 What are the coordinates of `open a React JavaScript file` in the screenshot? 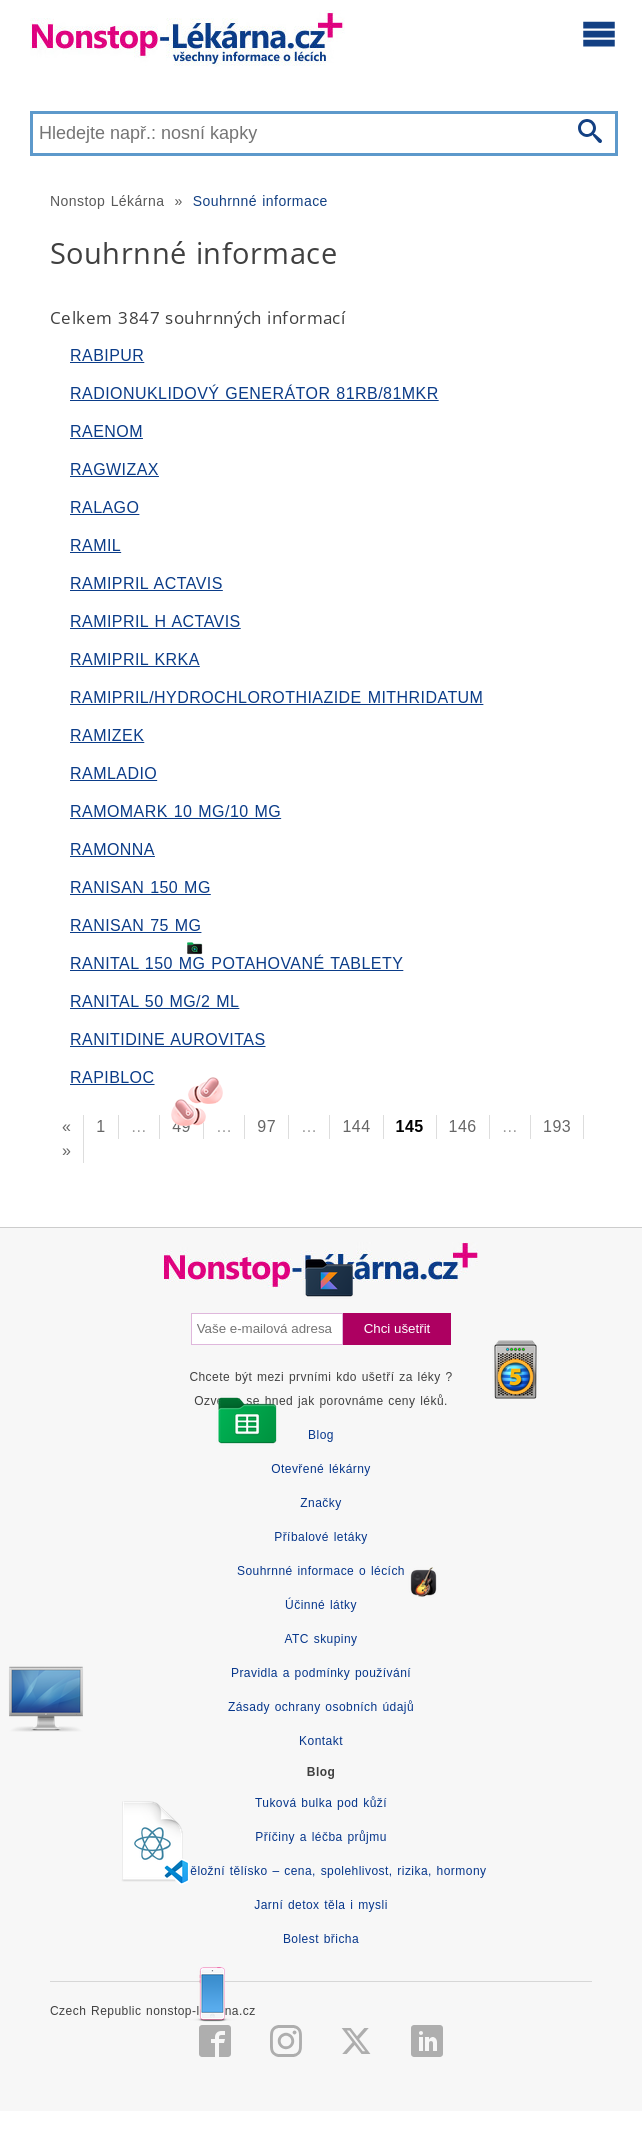 It's located at (152, 1842).